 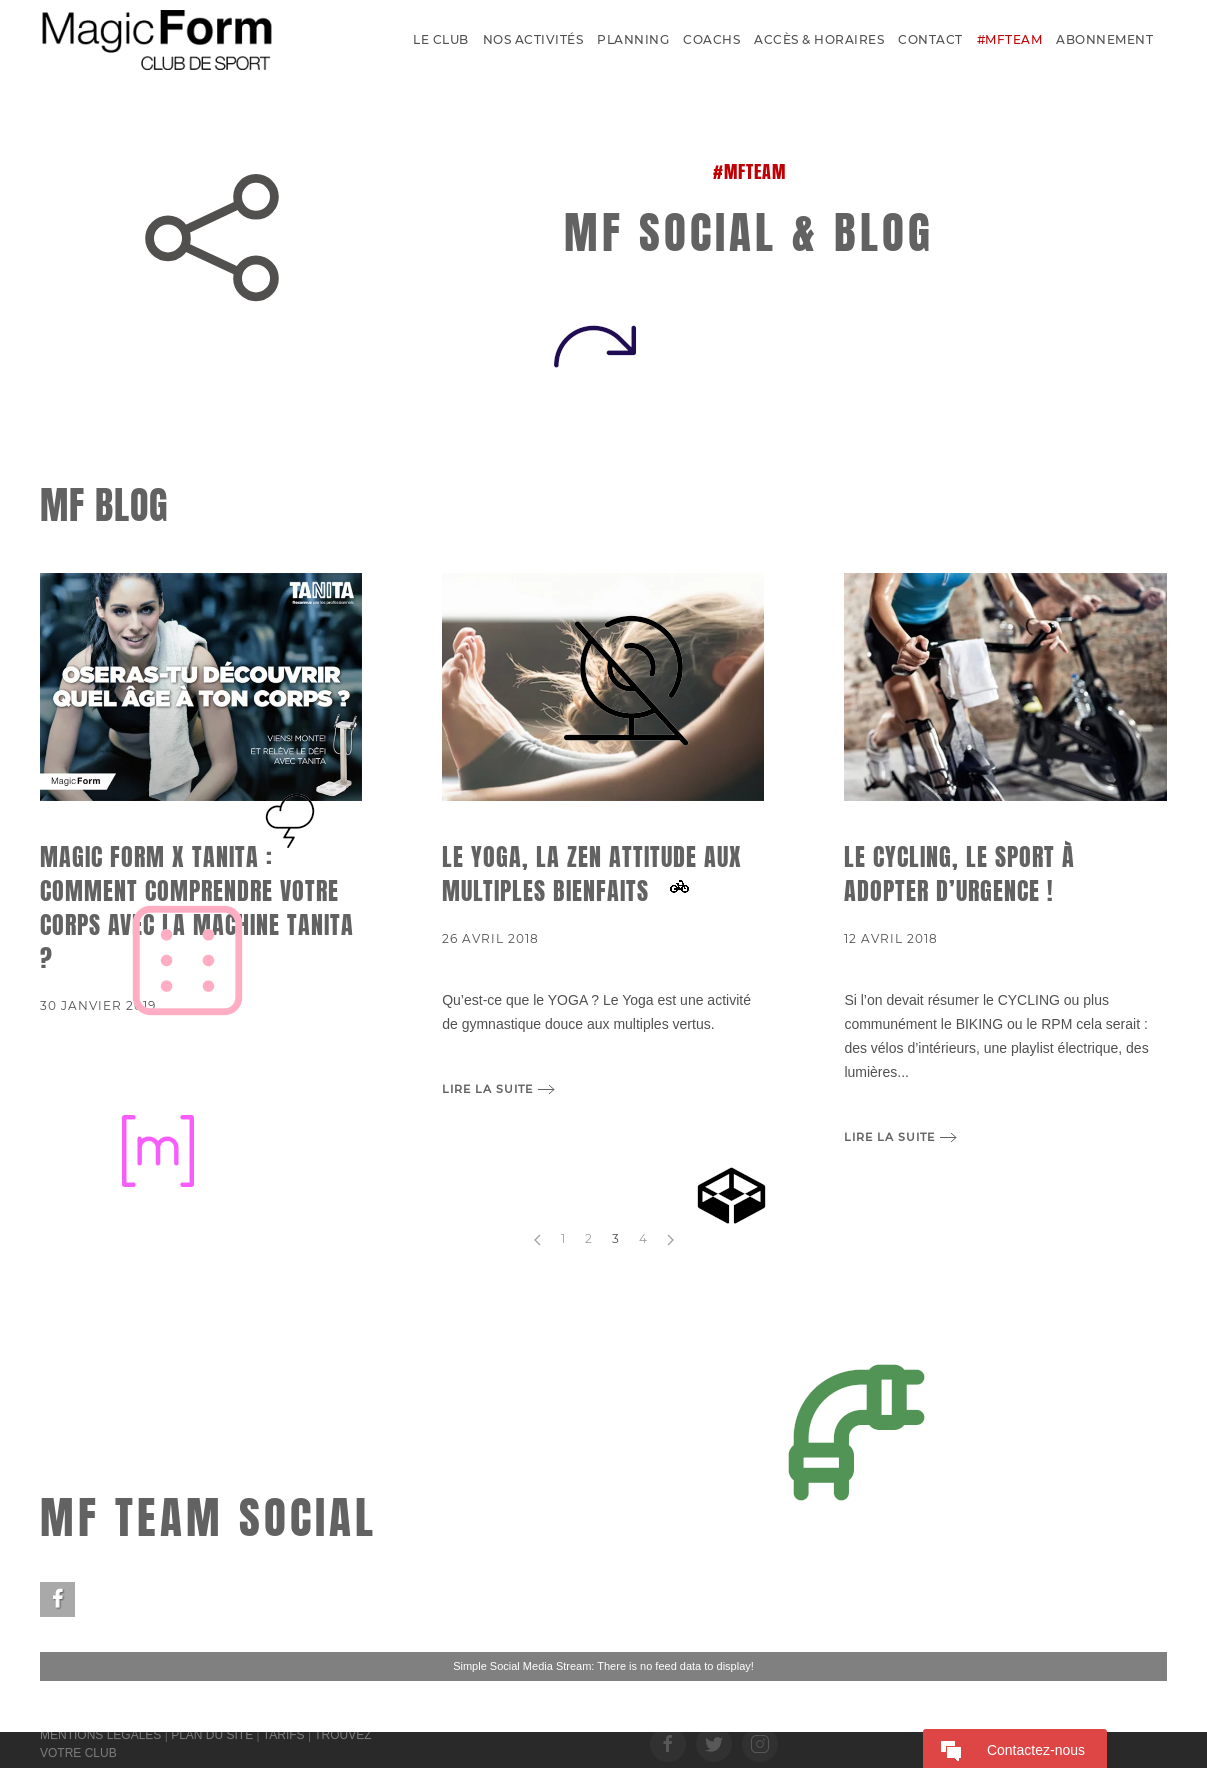 What do you see at coordinates (593, 343) in the screenshot?
I see `redo last action` at bounding box center [593, 343].